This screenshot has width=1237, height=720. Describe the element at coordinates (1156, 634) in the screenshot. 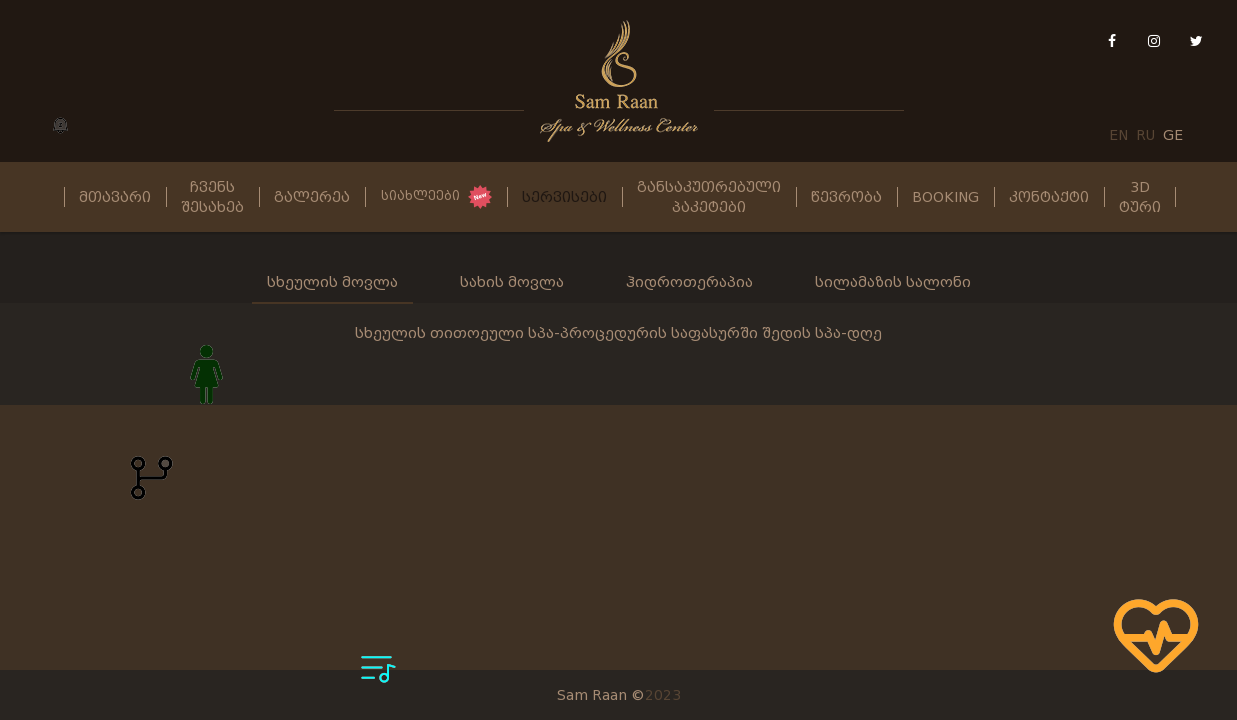

I see `view health or fitness tracking data` at that location.